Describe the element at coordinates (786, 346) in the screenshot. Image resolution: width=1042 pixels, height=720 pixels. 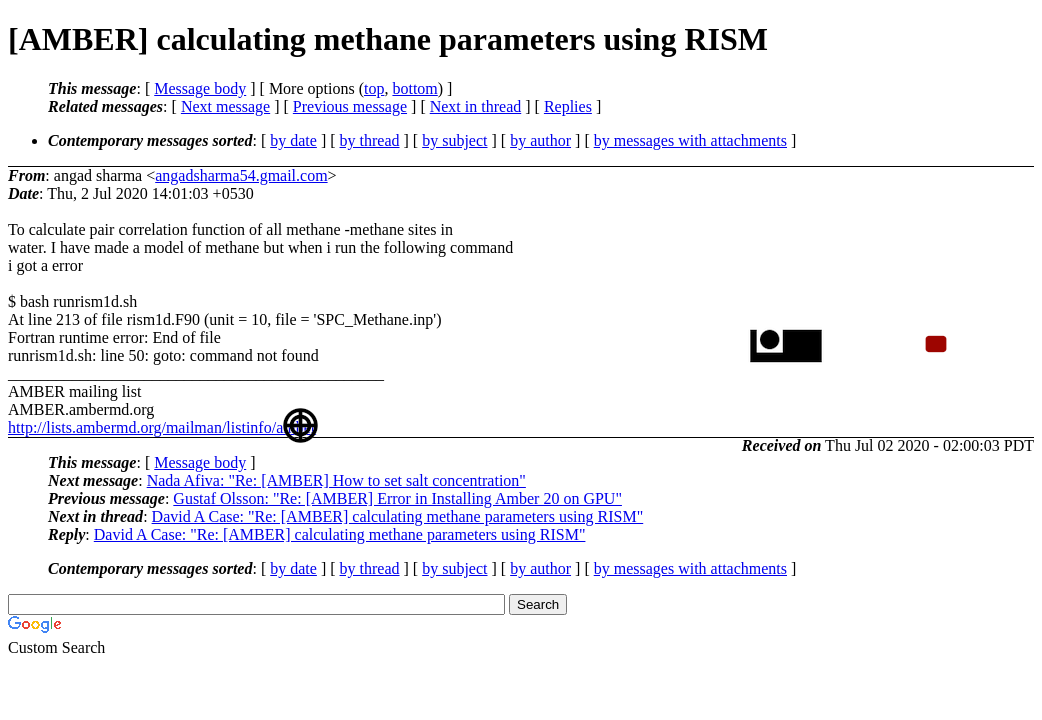
I see `select first class or suite seating` at that location.